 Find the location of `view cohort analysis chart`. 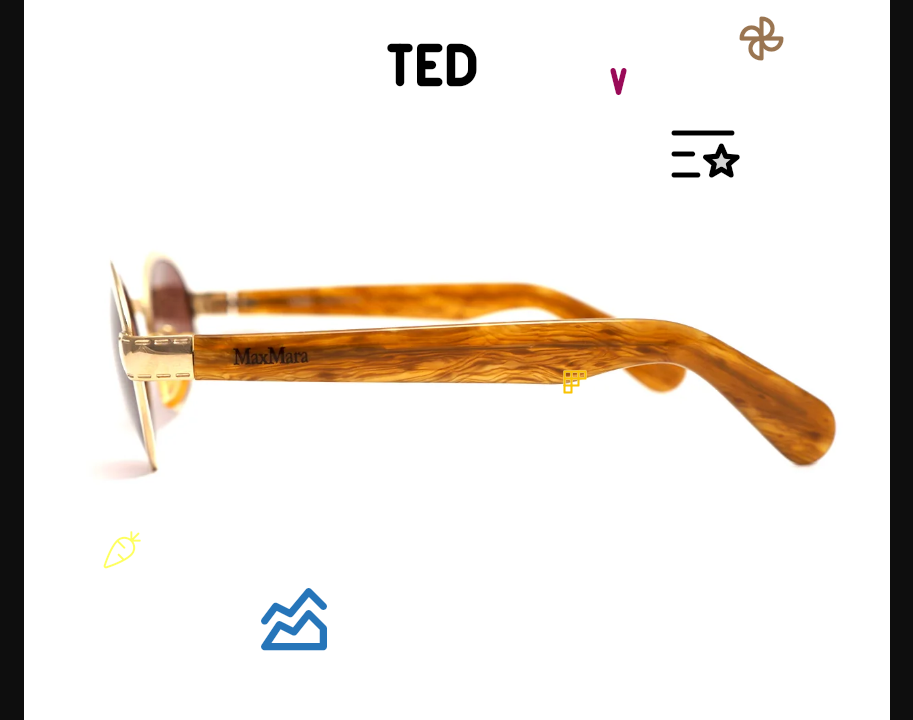

view cohort analysis chart is located at coordinates (575, 382).